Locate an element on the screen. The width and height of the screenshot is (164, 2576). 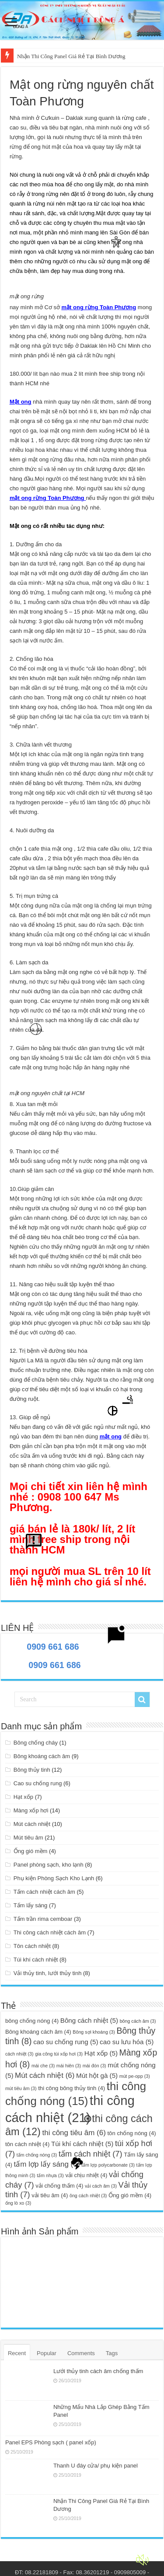
access globe or world view is located at coordinates (36, 1029).